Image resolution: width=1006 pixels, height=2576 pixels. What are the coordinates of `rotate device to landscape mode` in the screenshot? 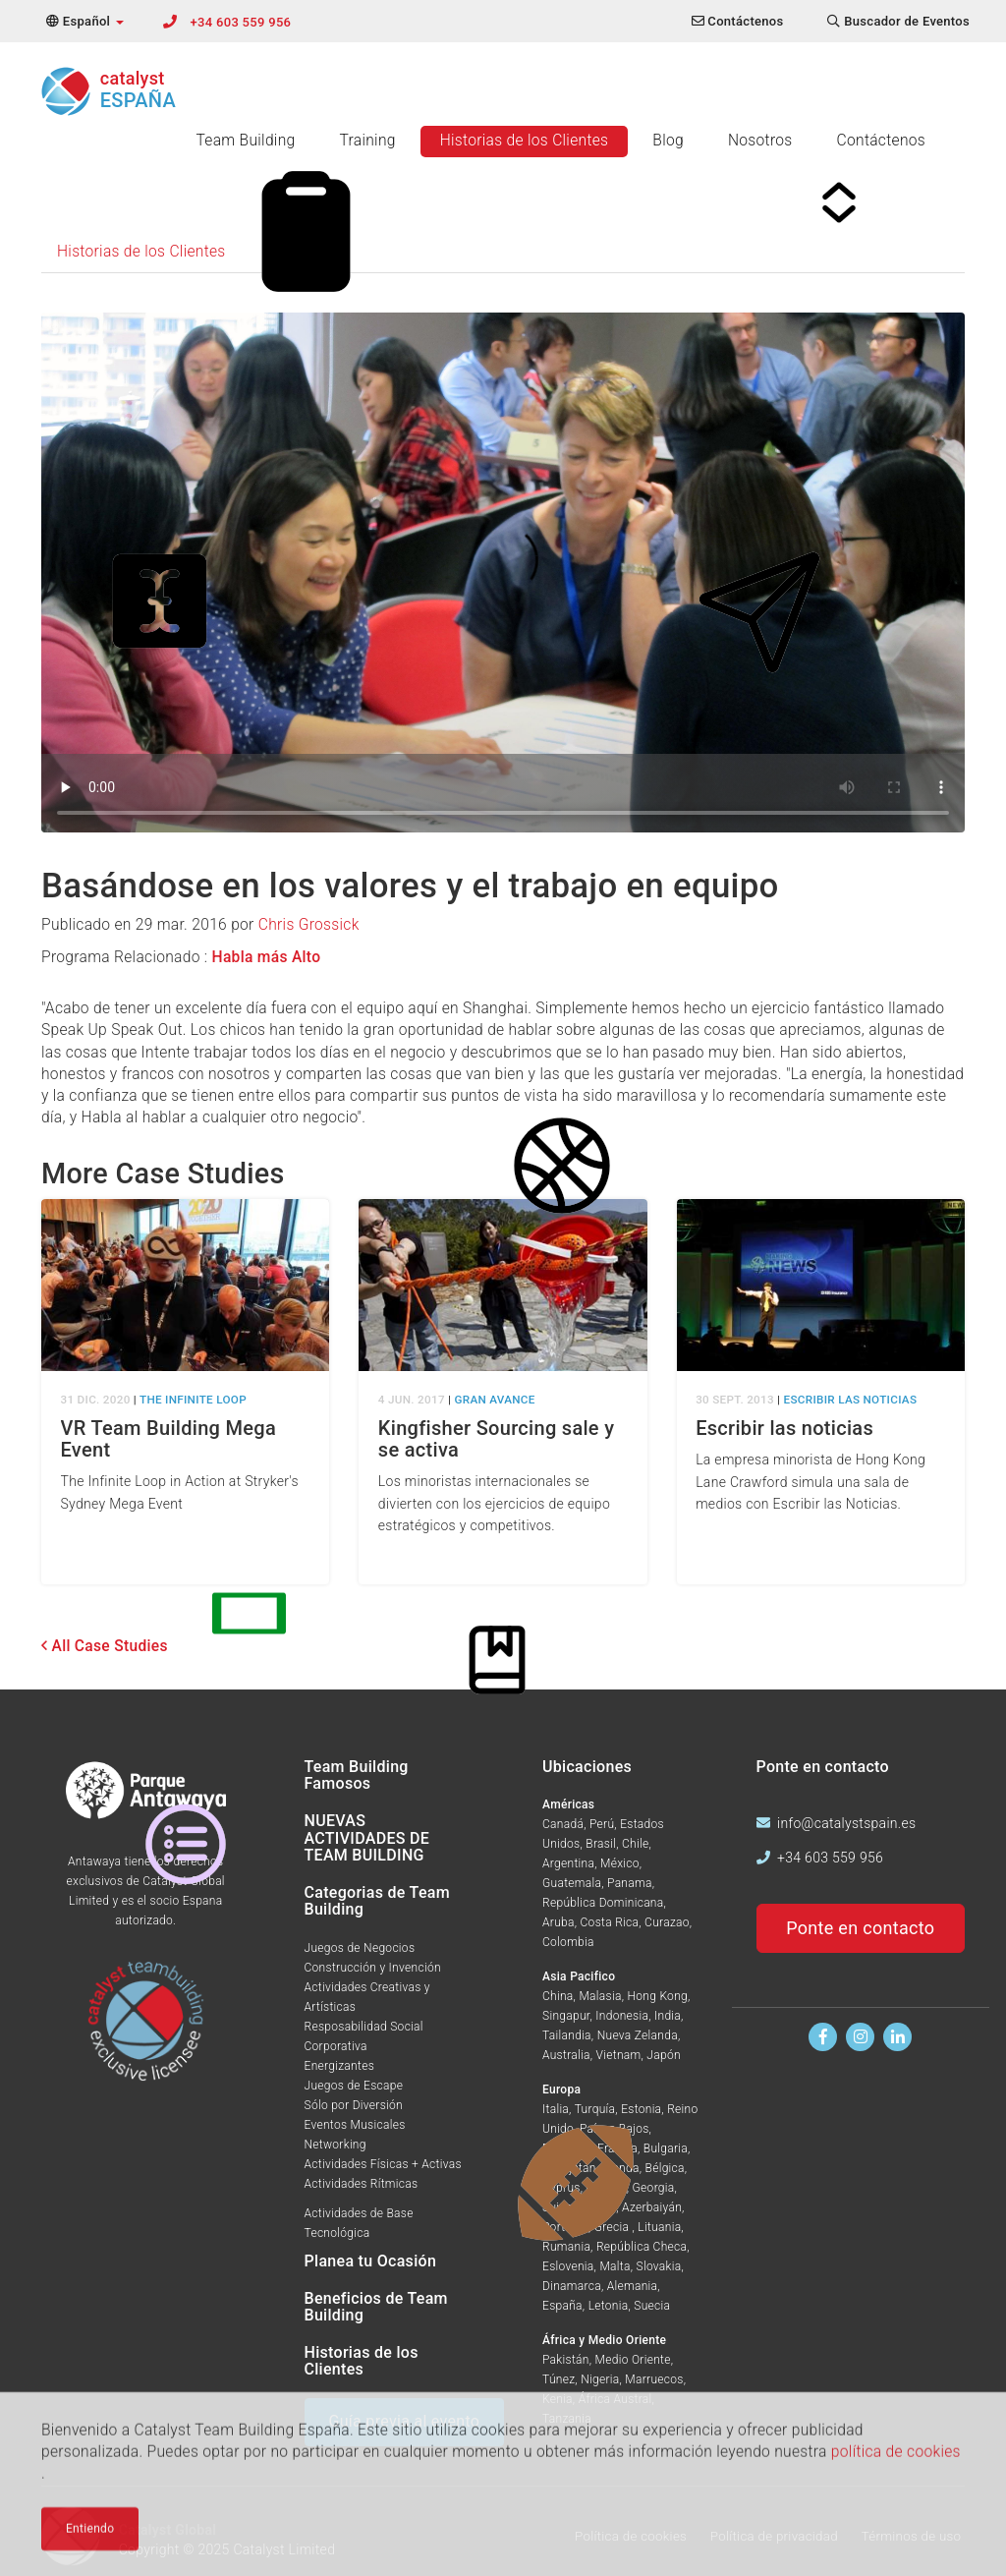 It's located at (249, 1613).